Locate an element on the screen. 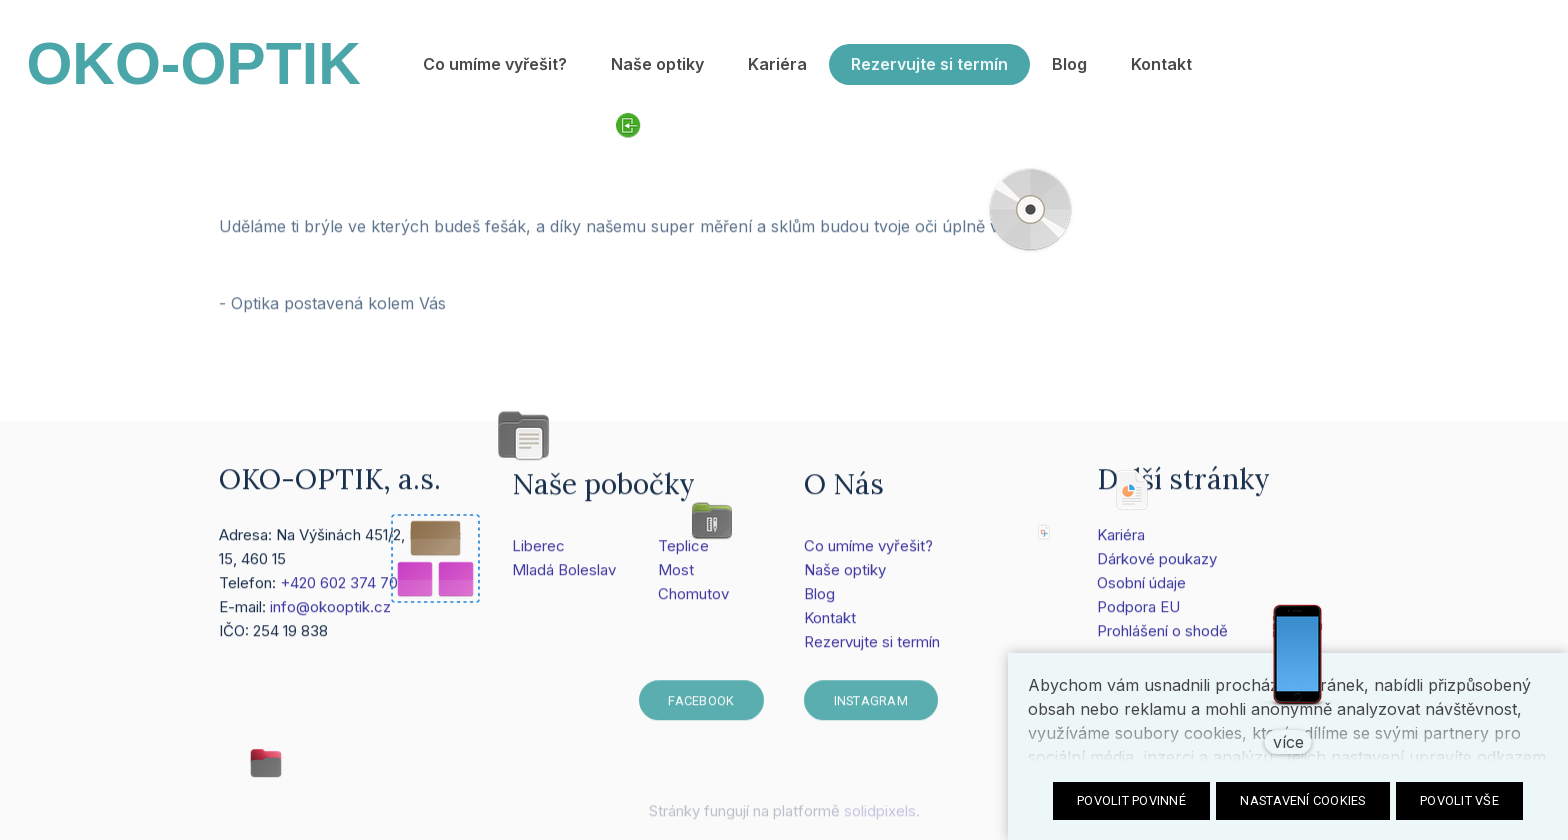 This screenshot has width=1568, height=840. open a presentation file is located at coordinates (1132, 490).